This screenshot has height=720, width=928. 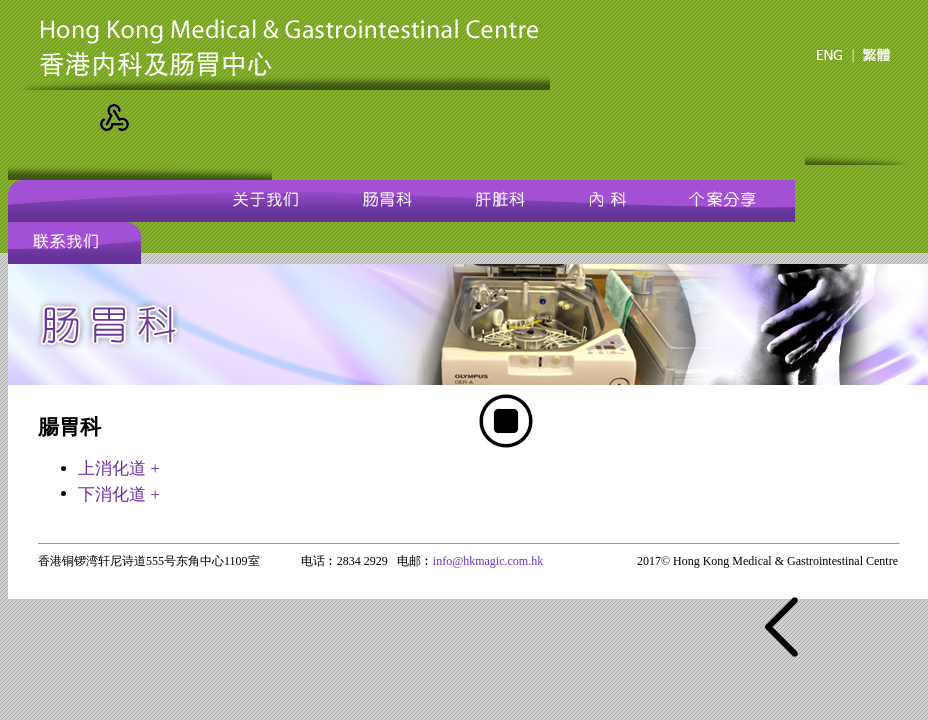 I want to click on go back to the previous page, so click(x=783, y=627).